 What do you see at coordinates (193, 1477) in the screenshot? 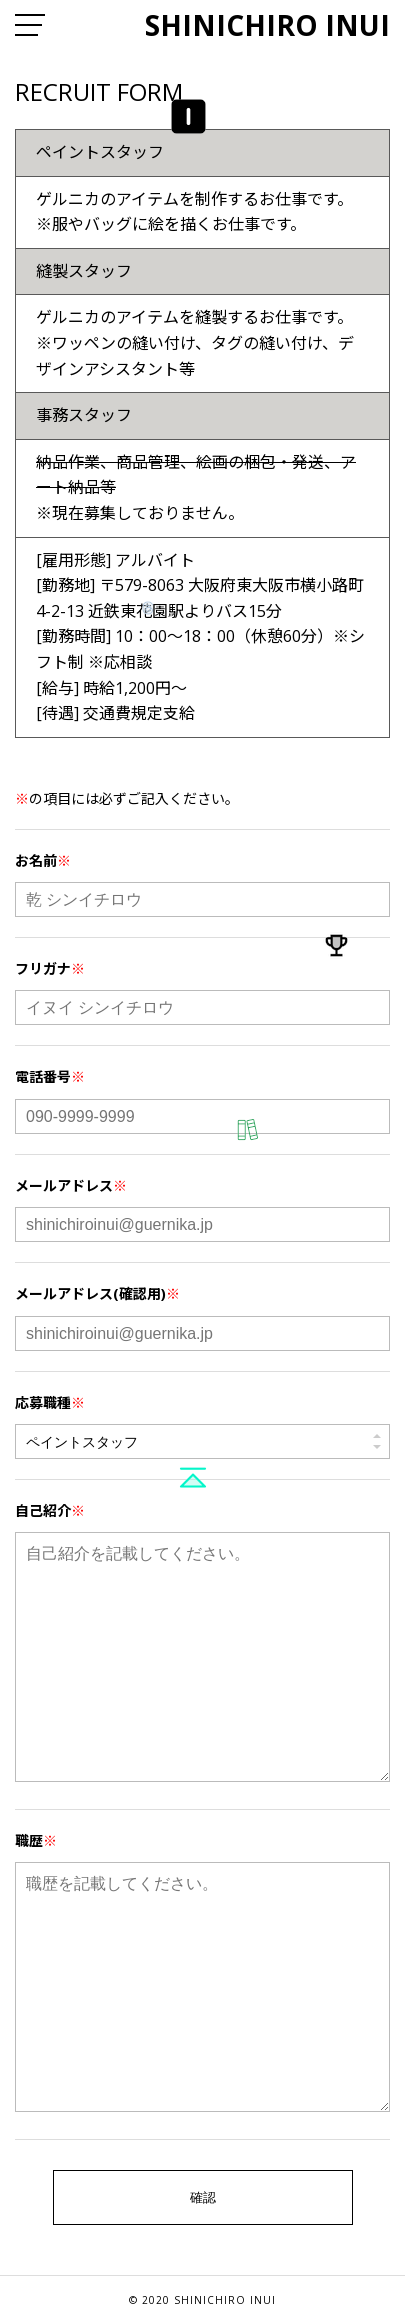
I see `collapse content or panel upward` at bounding box center [193, 1477].